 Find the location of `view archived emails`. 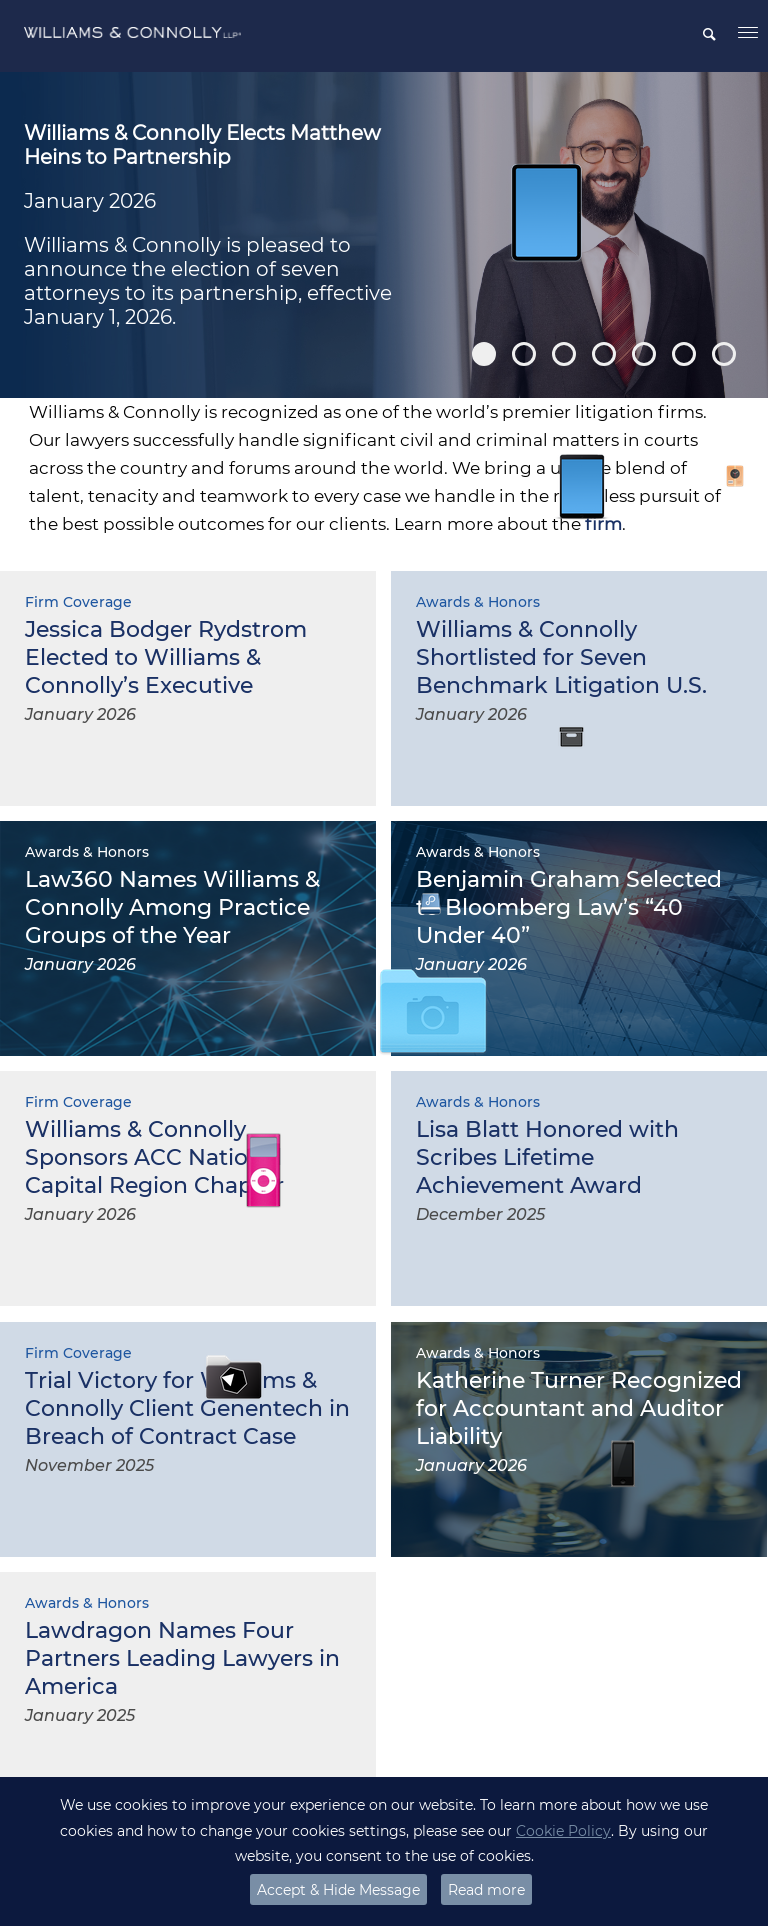

view archived emails is located at coordinates (571, 736).